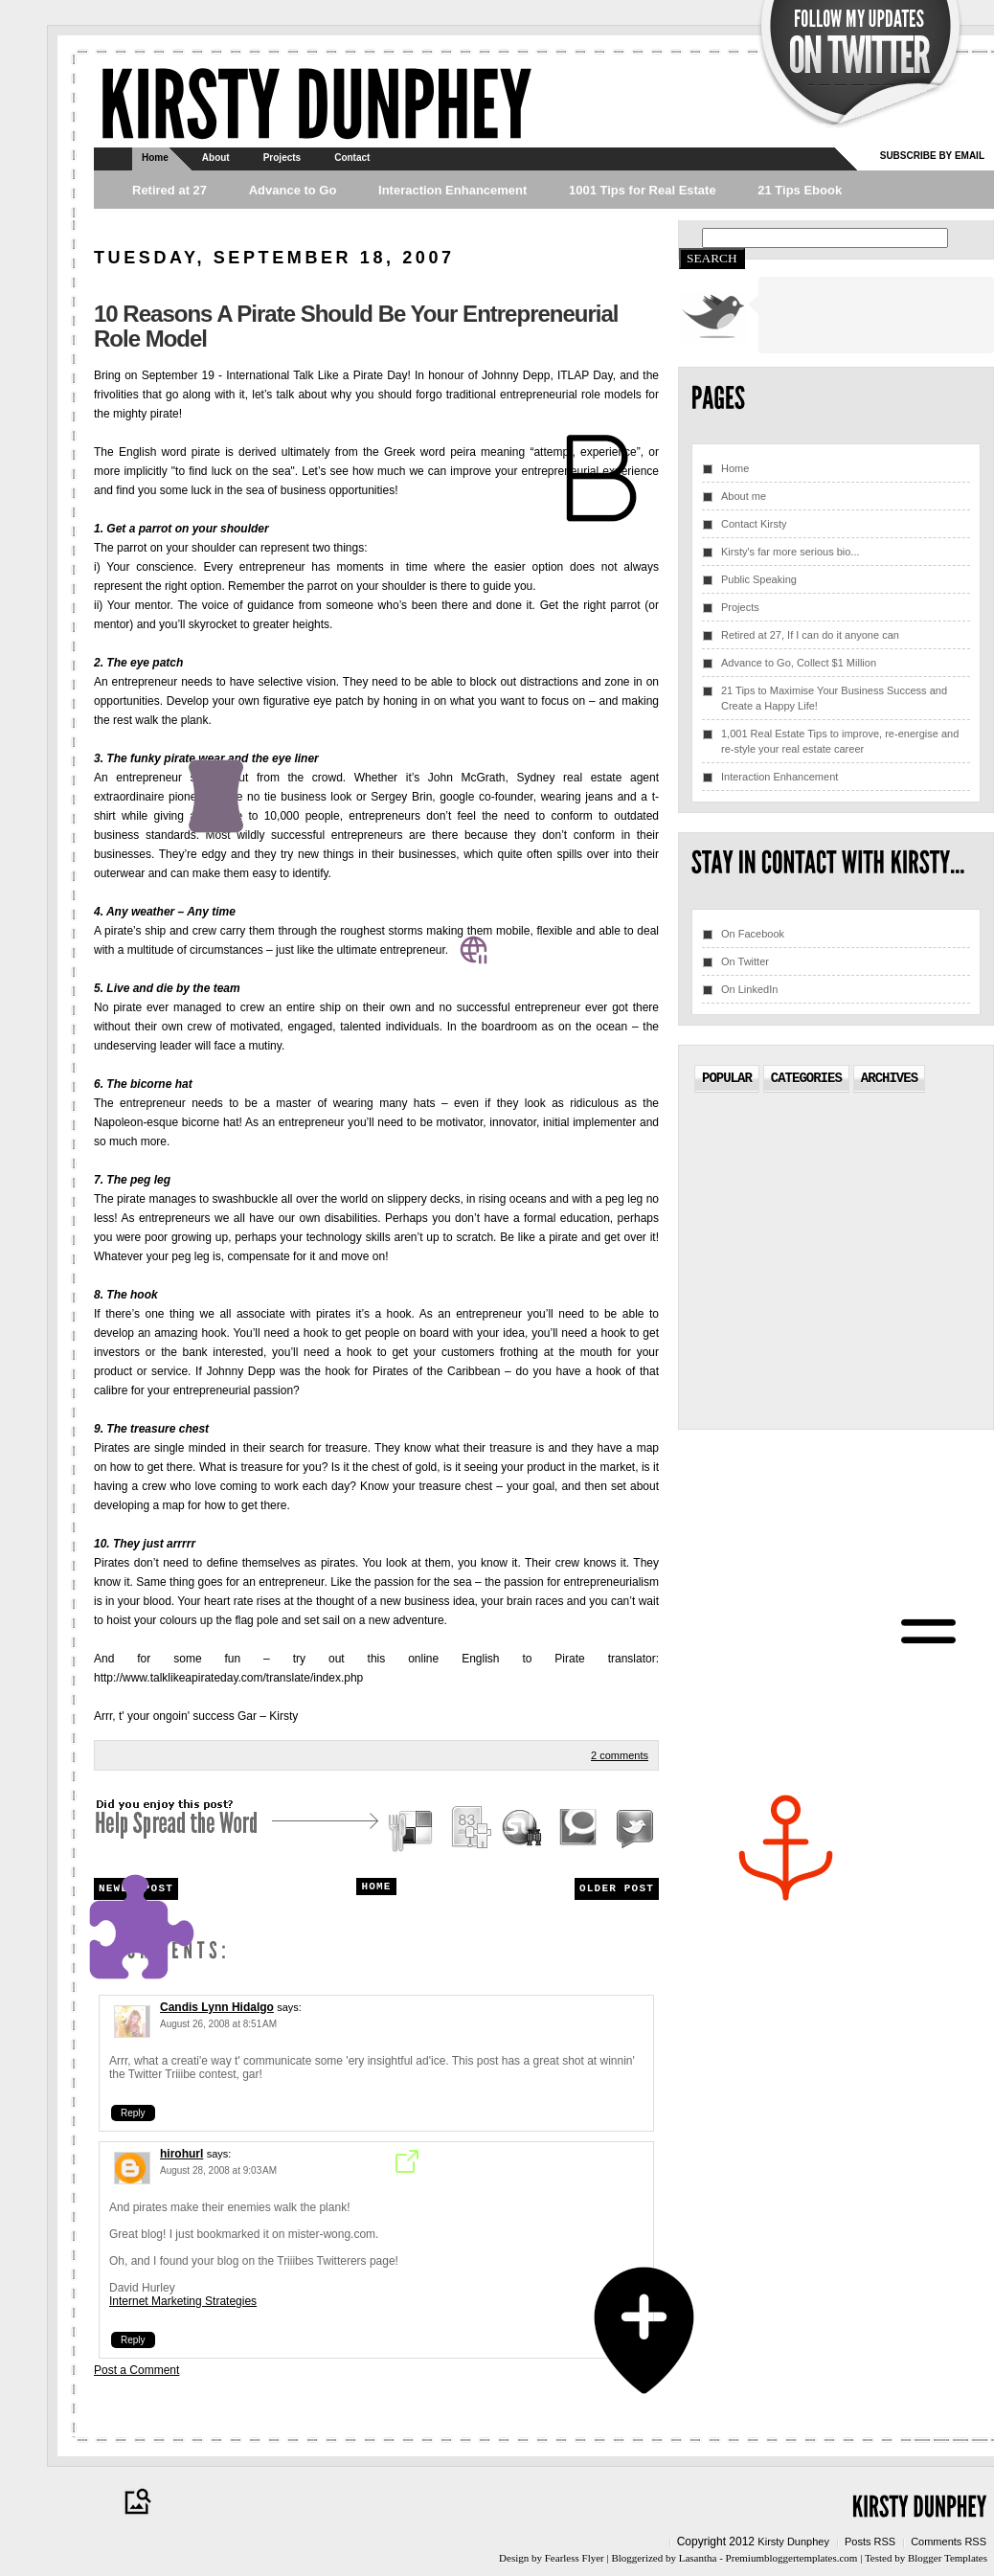  What do you see at coordinates (138, 2501) in the screenshot?
I see `search by image or photo` at bounding box center [138, 2501].